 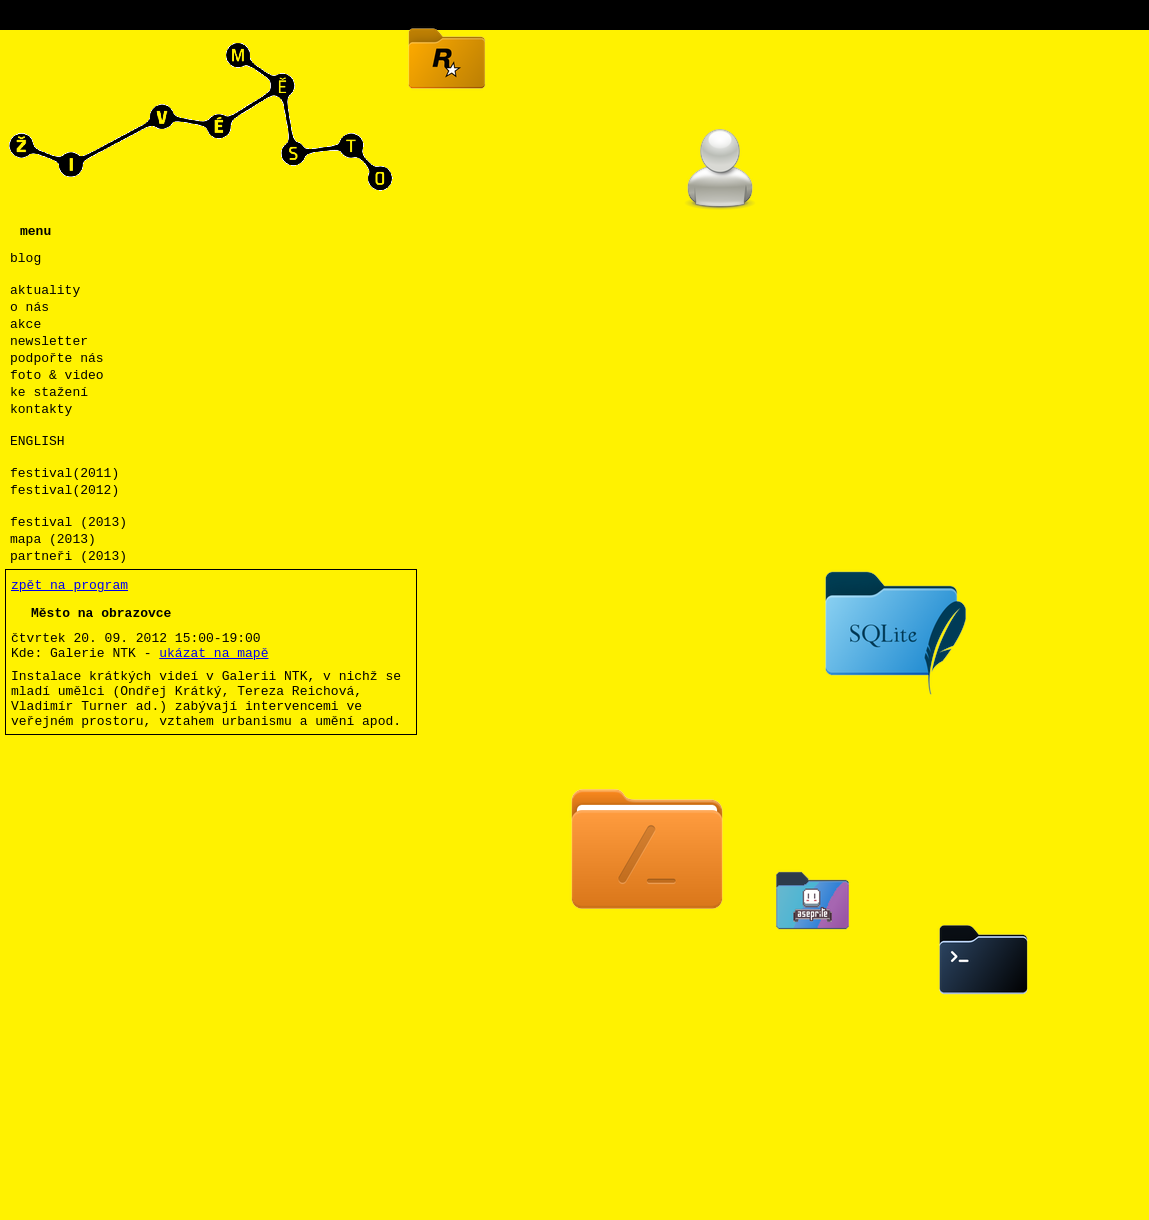 I want to click on default user profile placeholder, so click(x=720, y=171).